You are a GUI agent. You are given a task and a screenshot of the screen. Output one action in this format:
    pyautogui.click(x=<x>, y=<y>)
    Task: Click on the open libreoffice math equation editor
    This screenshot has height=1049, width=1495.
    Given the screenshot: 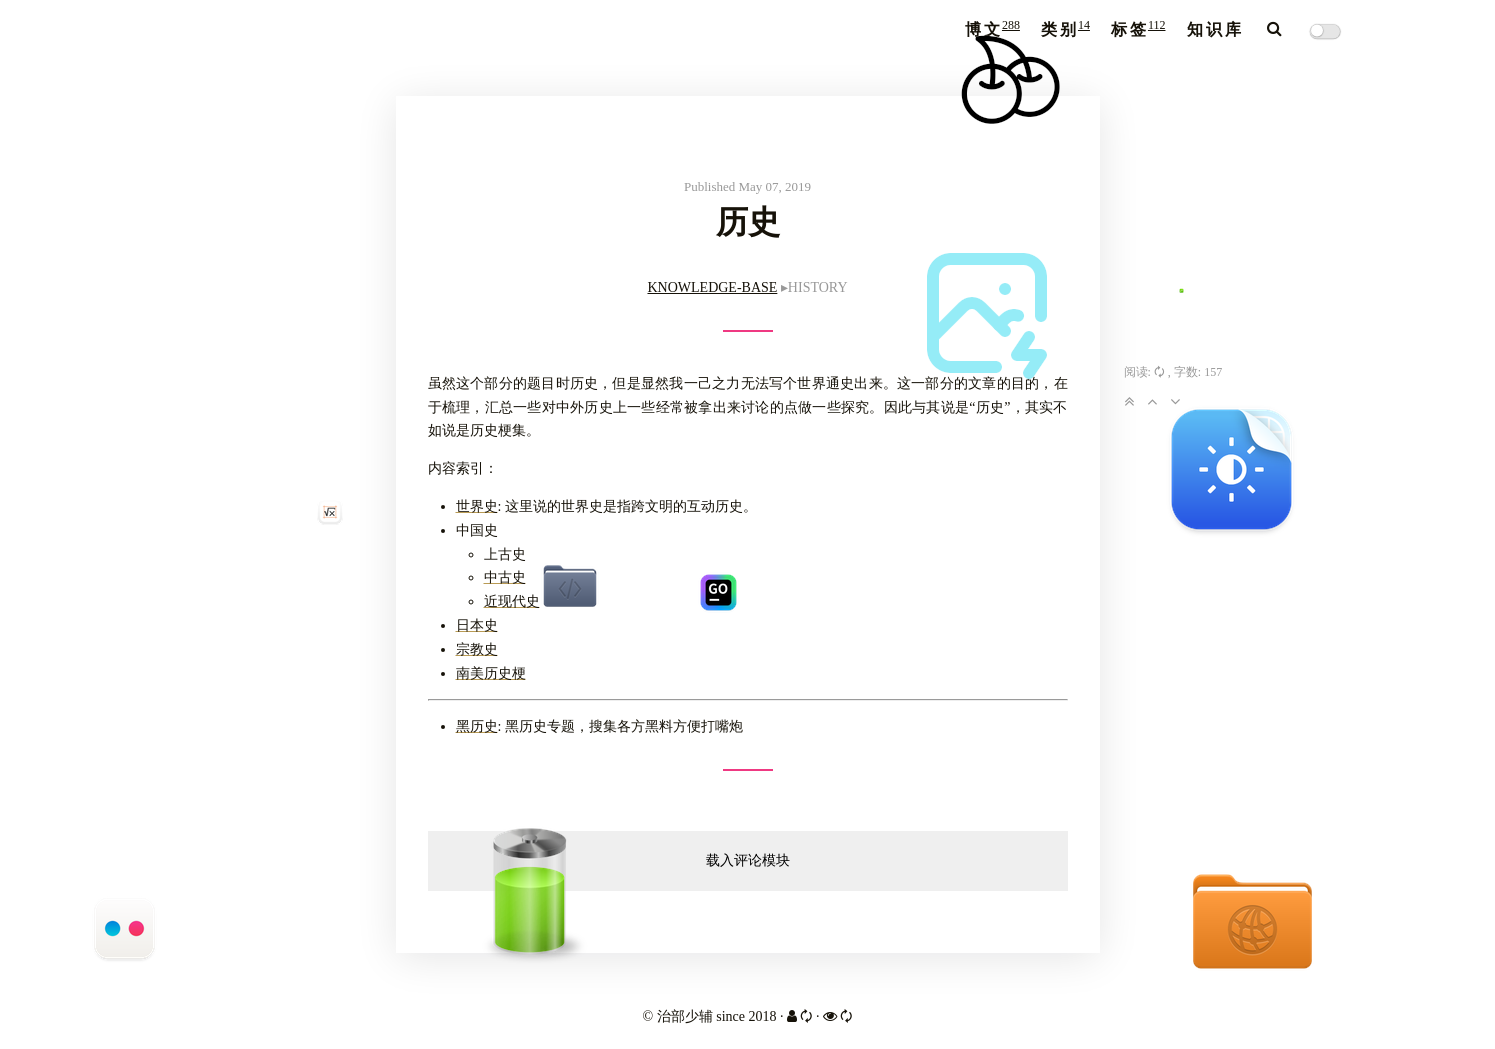 What is the action you would take?
    pyautogui.click(x=330, y=512)
    